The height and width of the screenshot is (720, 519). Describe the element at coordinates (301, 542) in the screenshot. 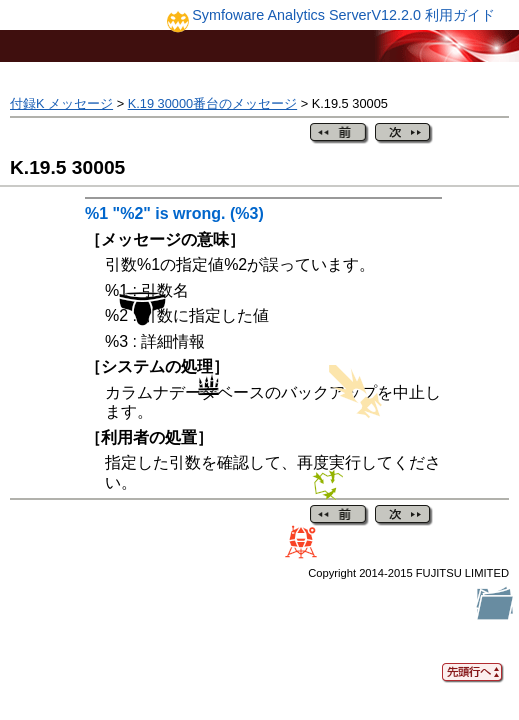

I see `access space exploration game content` at that location.